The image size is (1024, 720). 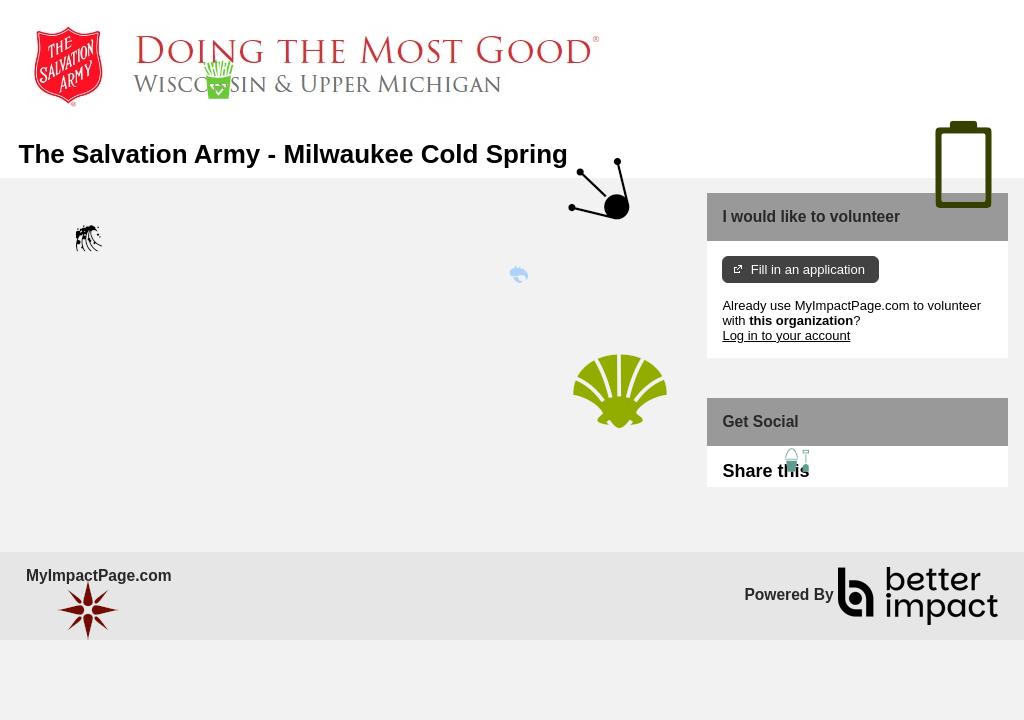 I want to click on seafood or shellfish category indicator, so click(x=620, y=390).